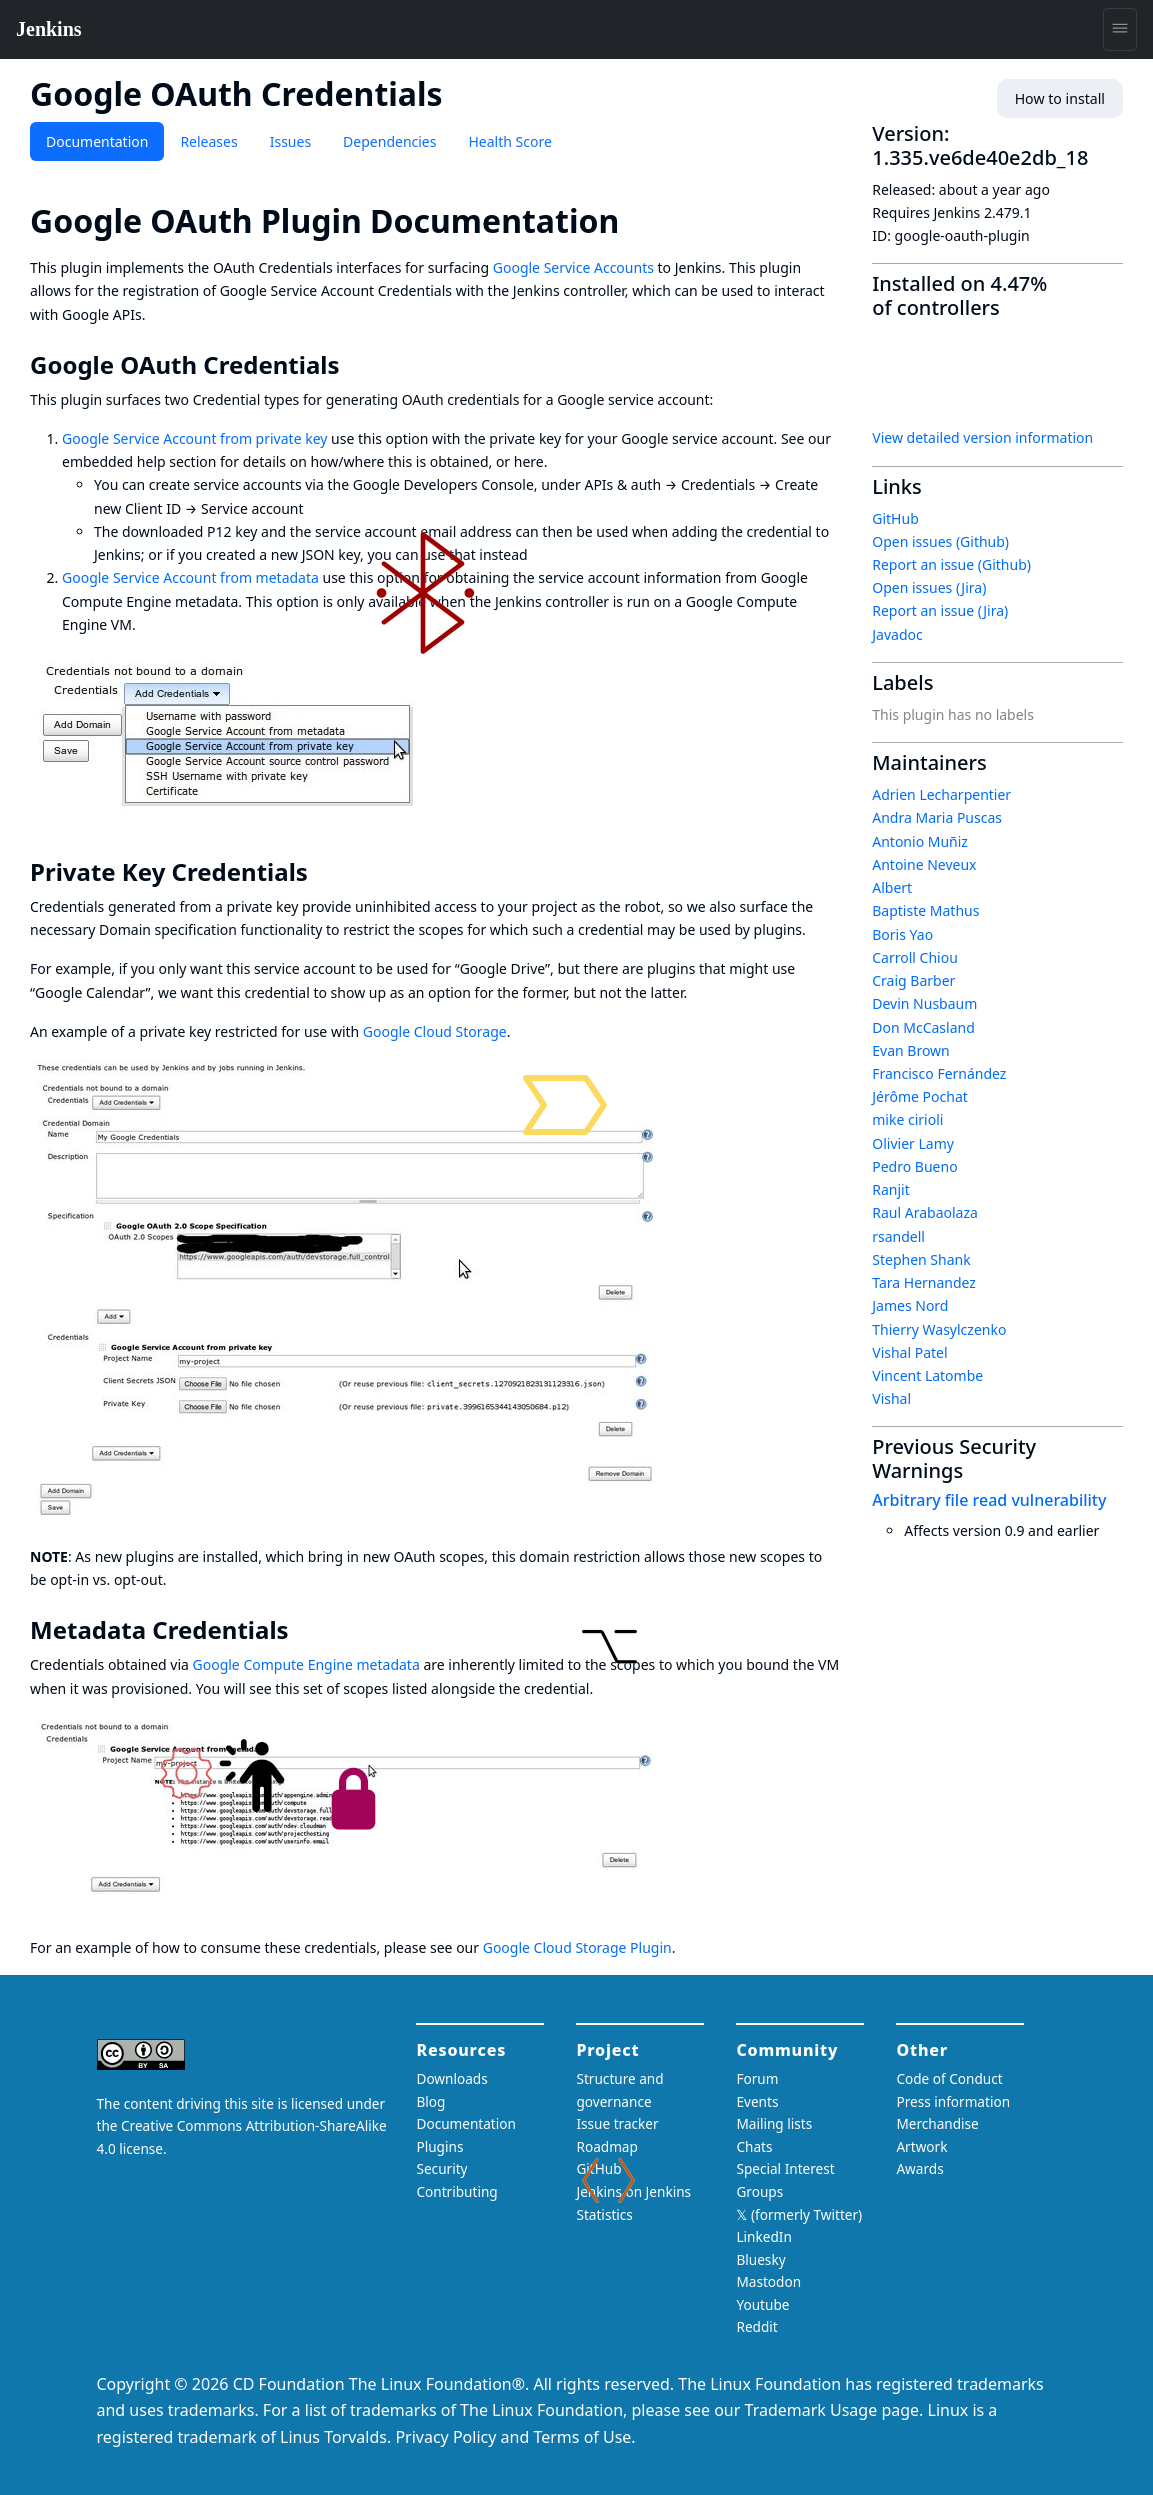 Image resolution: width=1153 pixels, height=2495 pixels. What do you see at coordinates (353, 1800) in the screenshot?
I see `indicates a locked or secure item` at bounding box center [353, 1800].